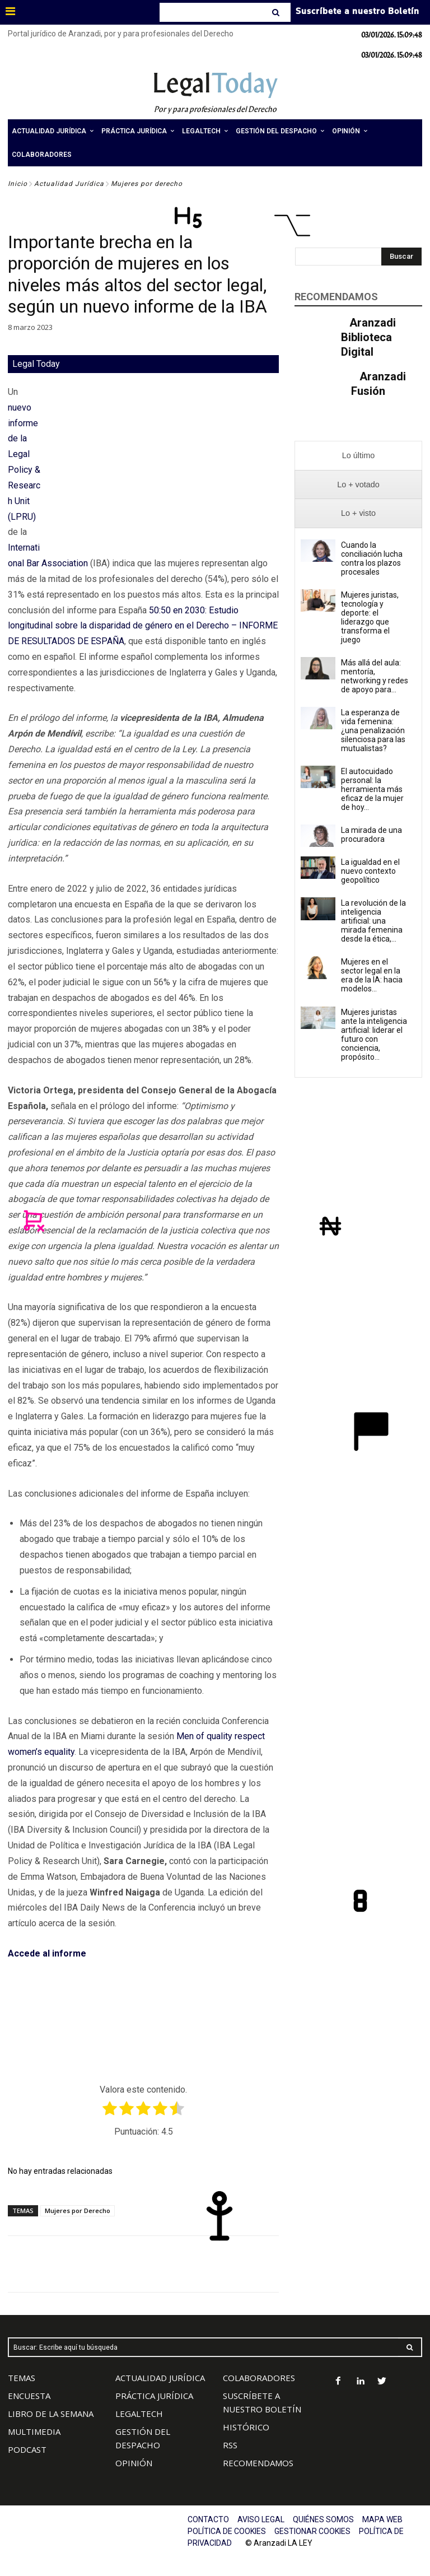 The image size is (430, 2576). I want to click on flag an item for review or attention, so click(371, 1429).